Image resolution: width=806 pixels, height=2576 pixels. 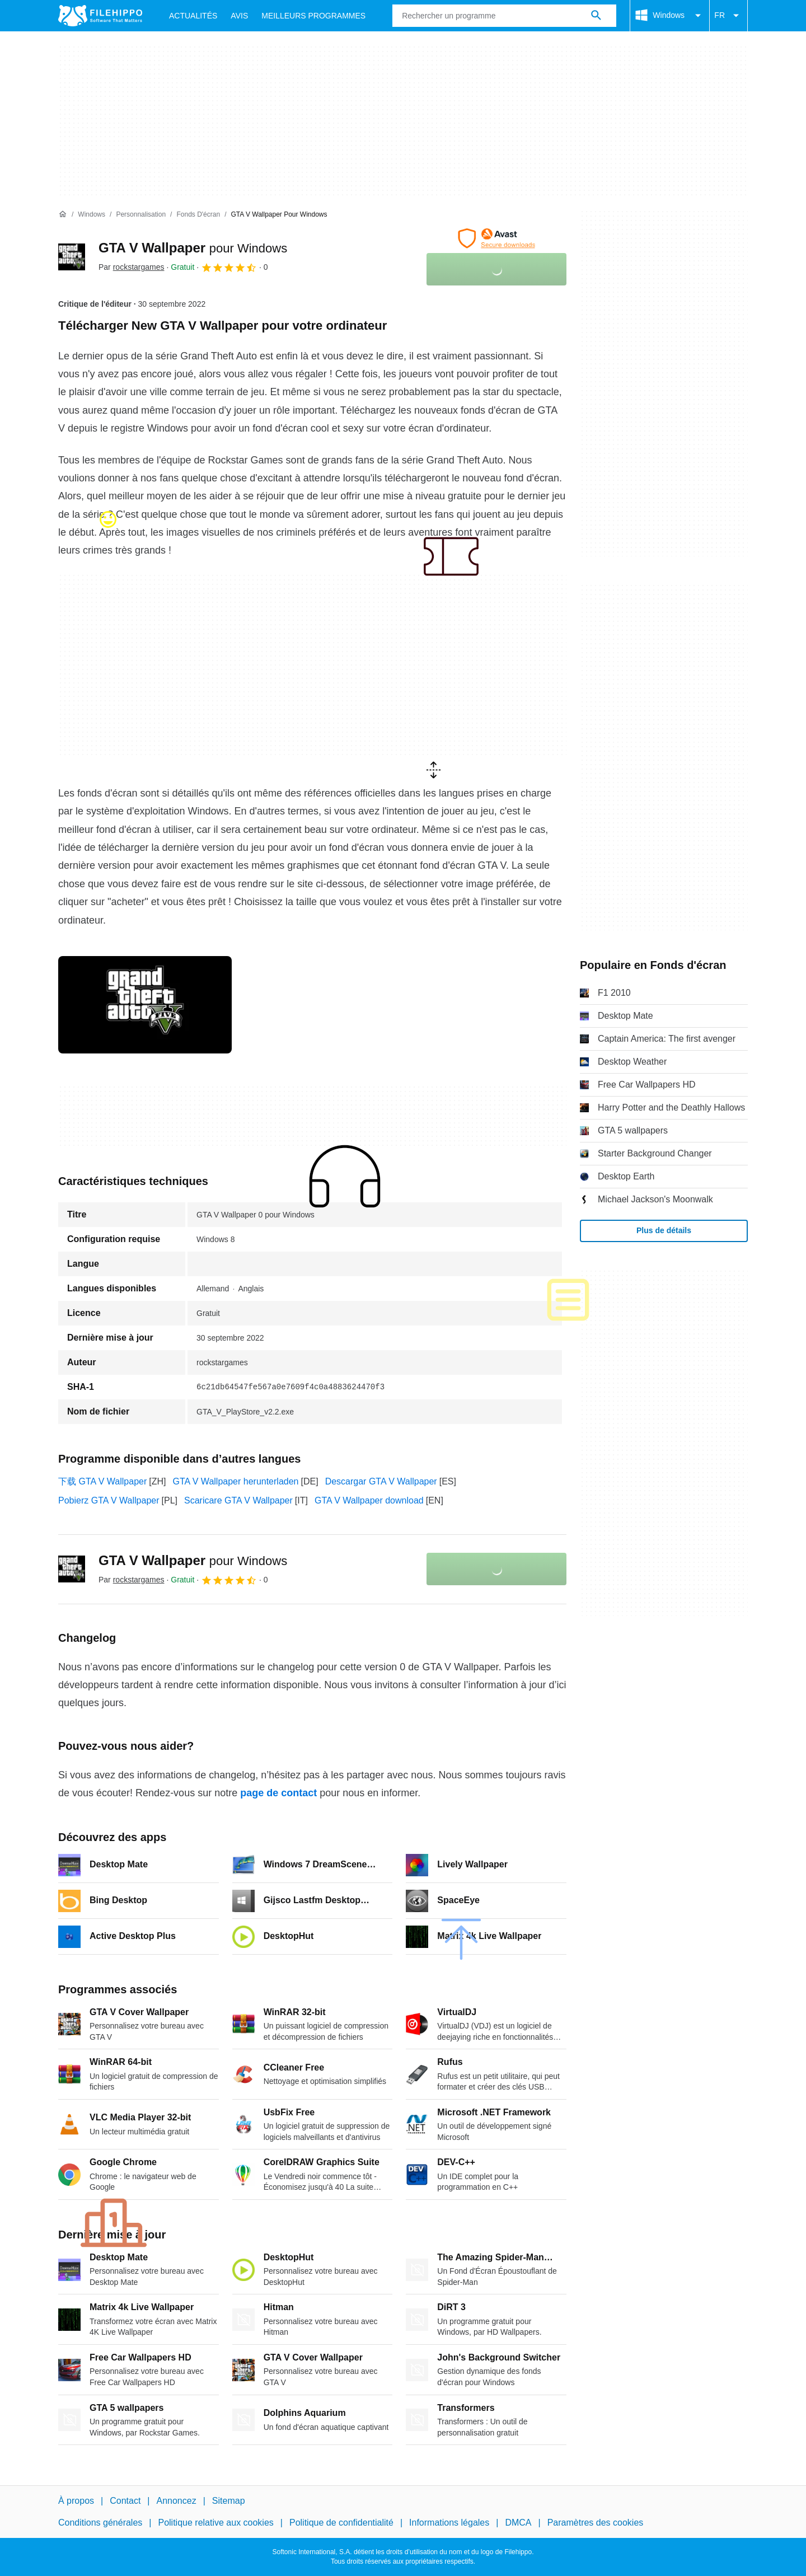 What do you see at coordinates (108, 519) in the screenshot?
I see `rate your experience as positive` at bounding box center [108, 519].